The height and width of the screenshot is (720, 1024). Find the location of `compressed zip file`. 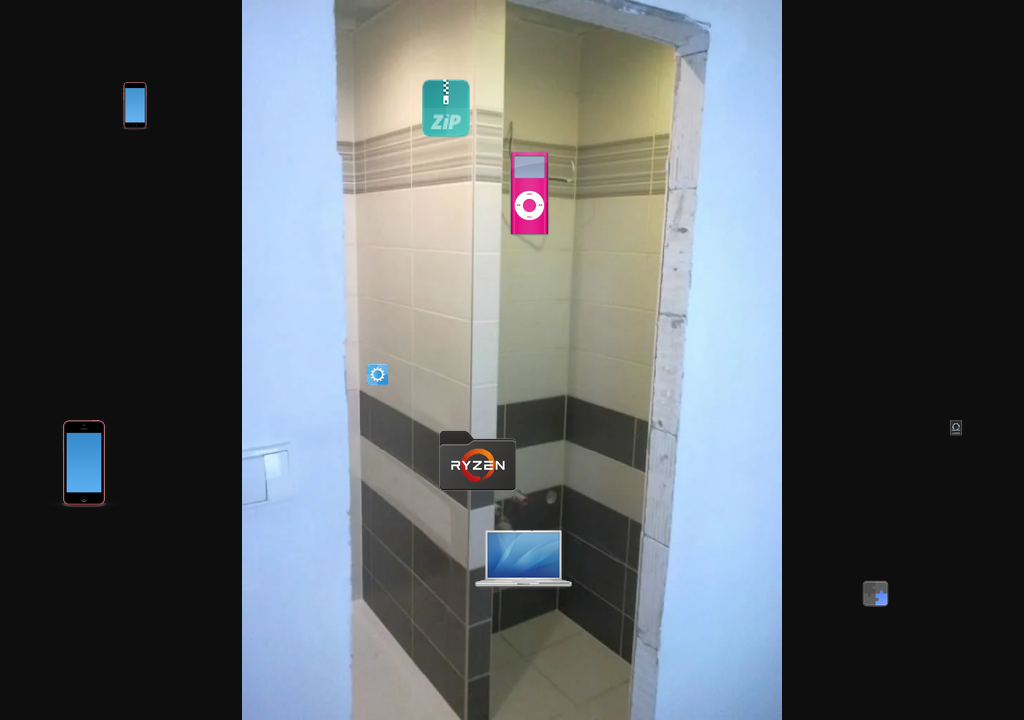

compressed zip file is located at coordinates (446, 108).